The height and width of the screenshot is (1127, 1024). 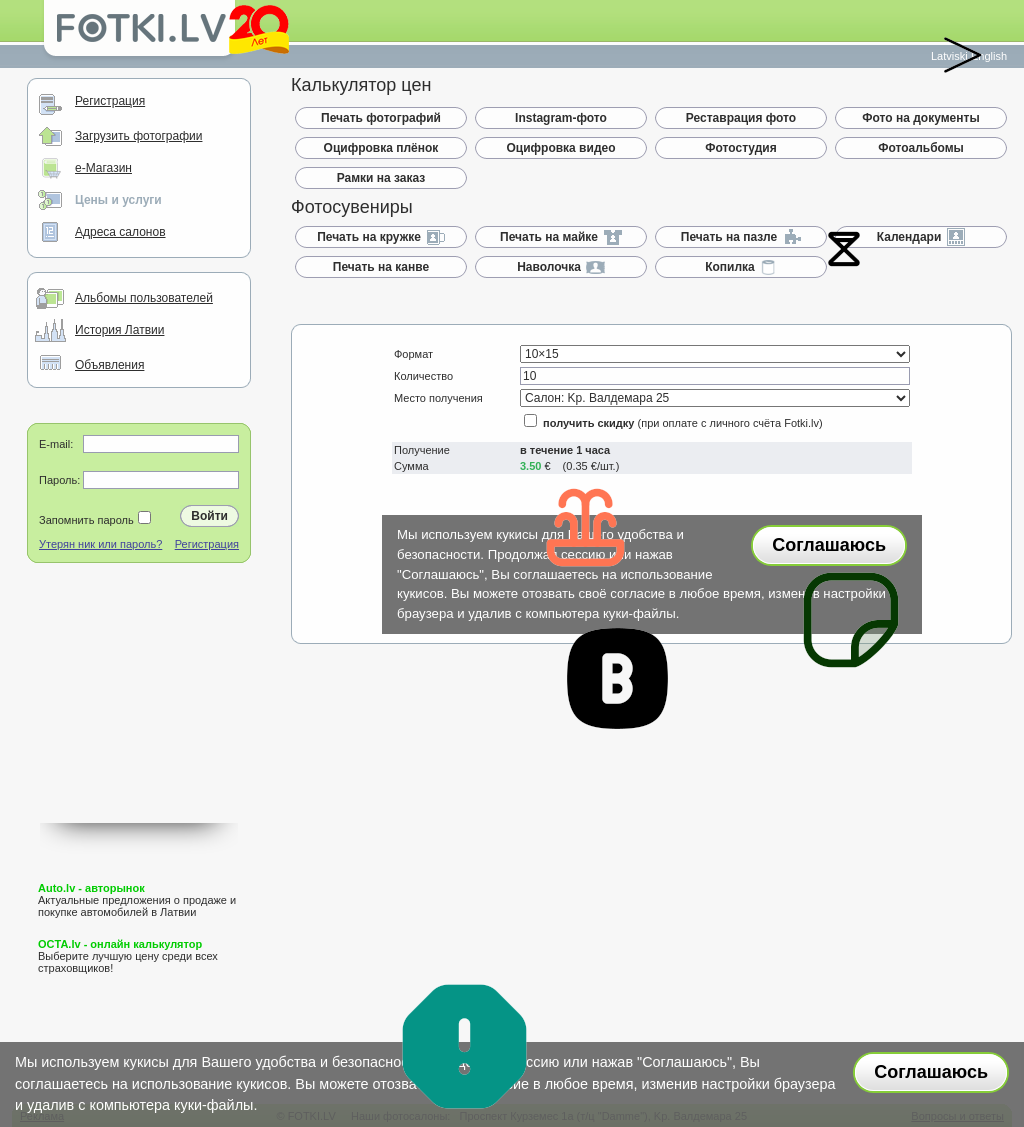 I want to click on add a sticker to your message, so click(x=851, y=620).